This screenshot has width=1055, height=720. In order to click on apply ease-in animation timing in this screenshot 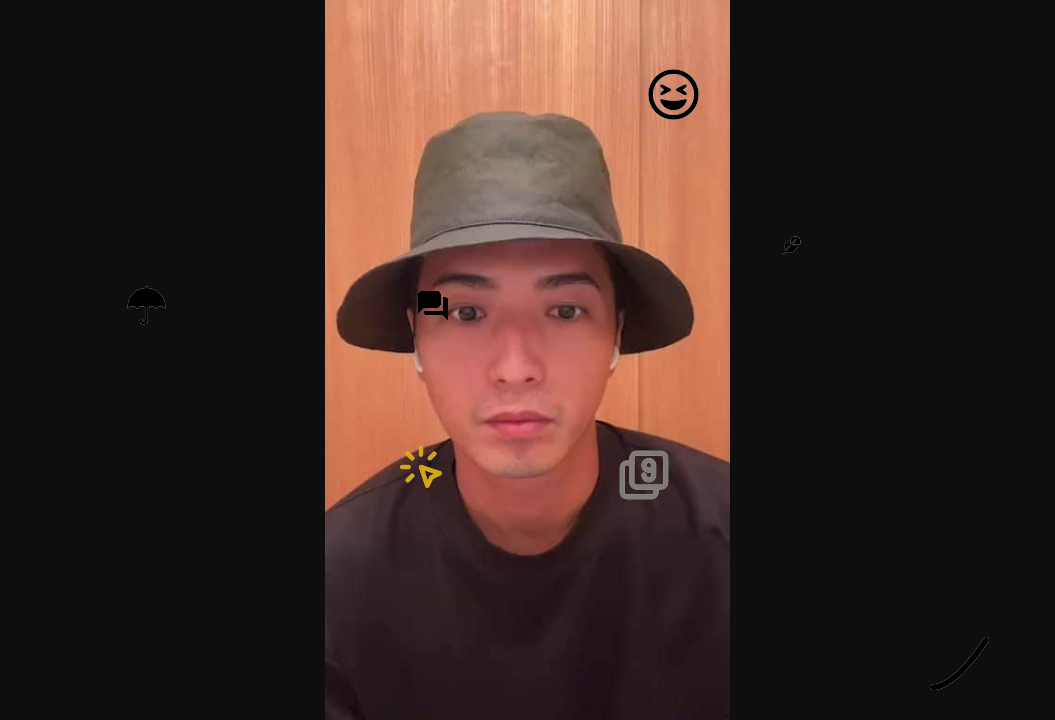, I will do `click(959, 663)`.